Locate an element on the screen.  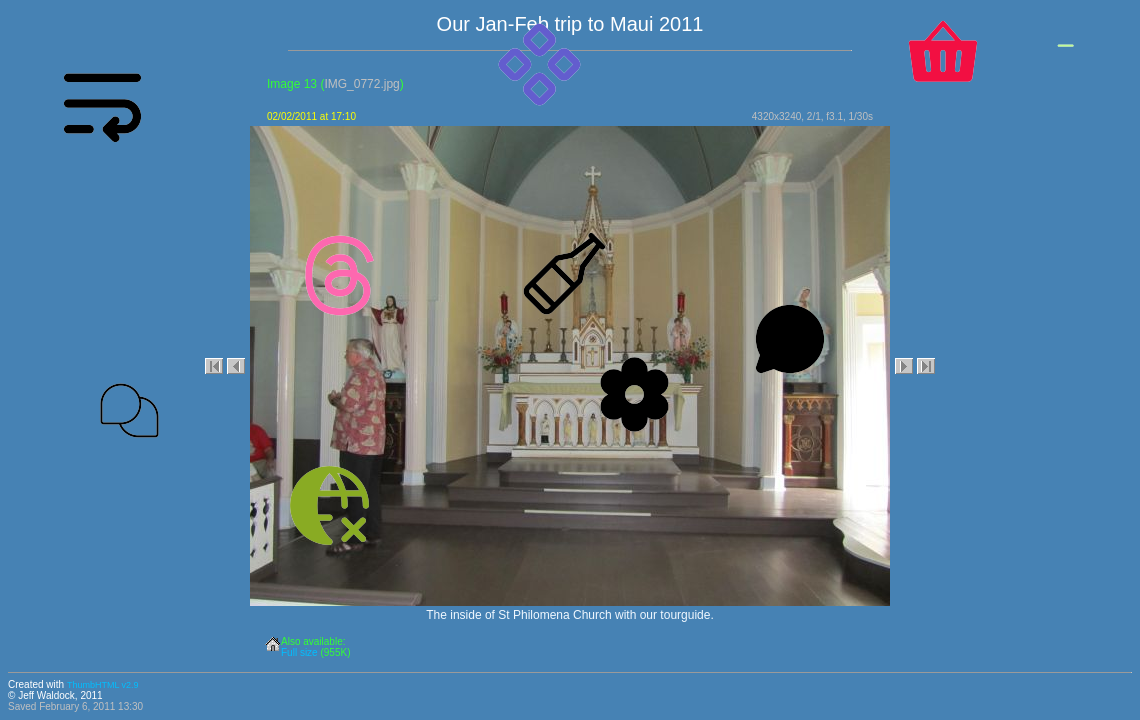
collapse or minimize a section is located at coordinates (1066, 46).